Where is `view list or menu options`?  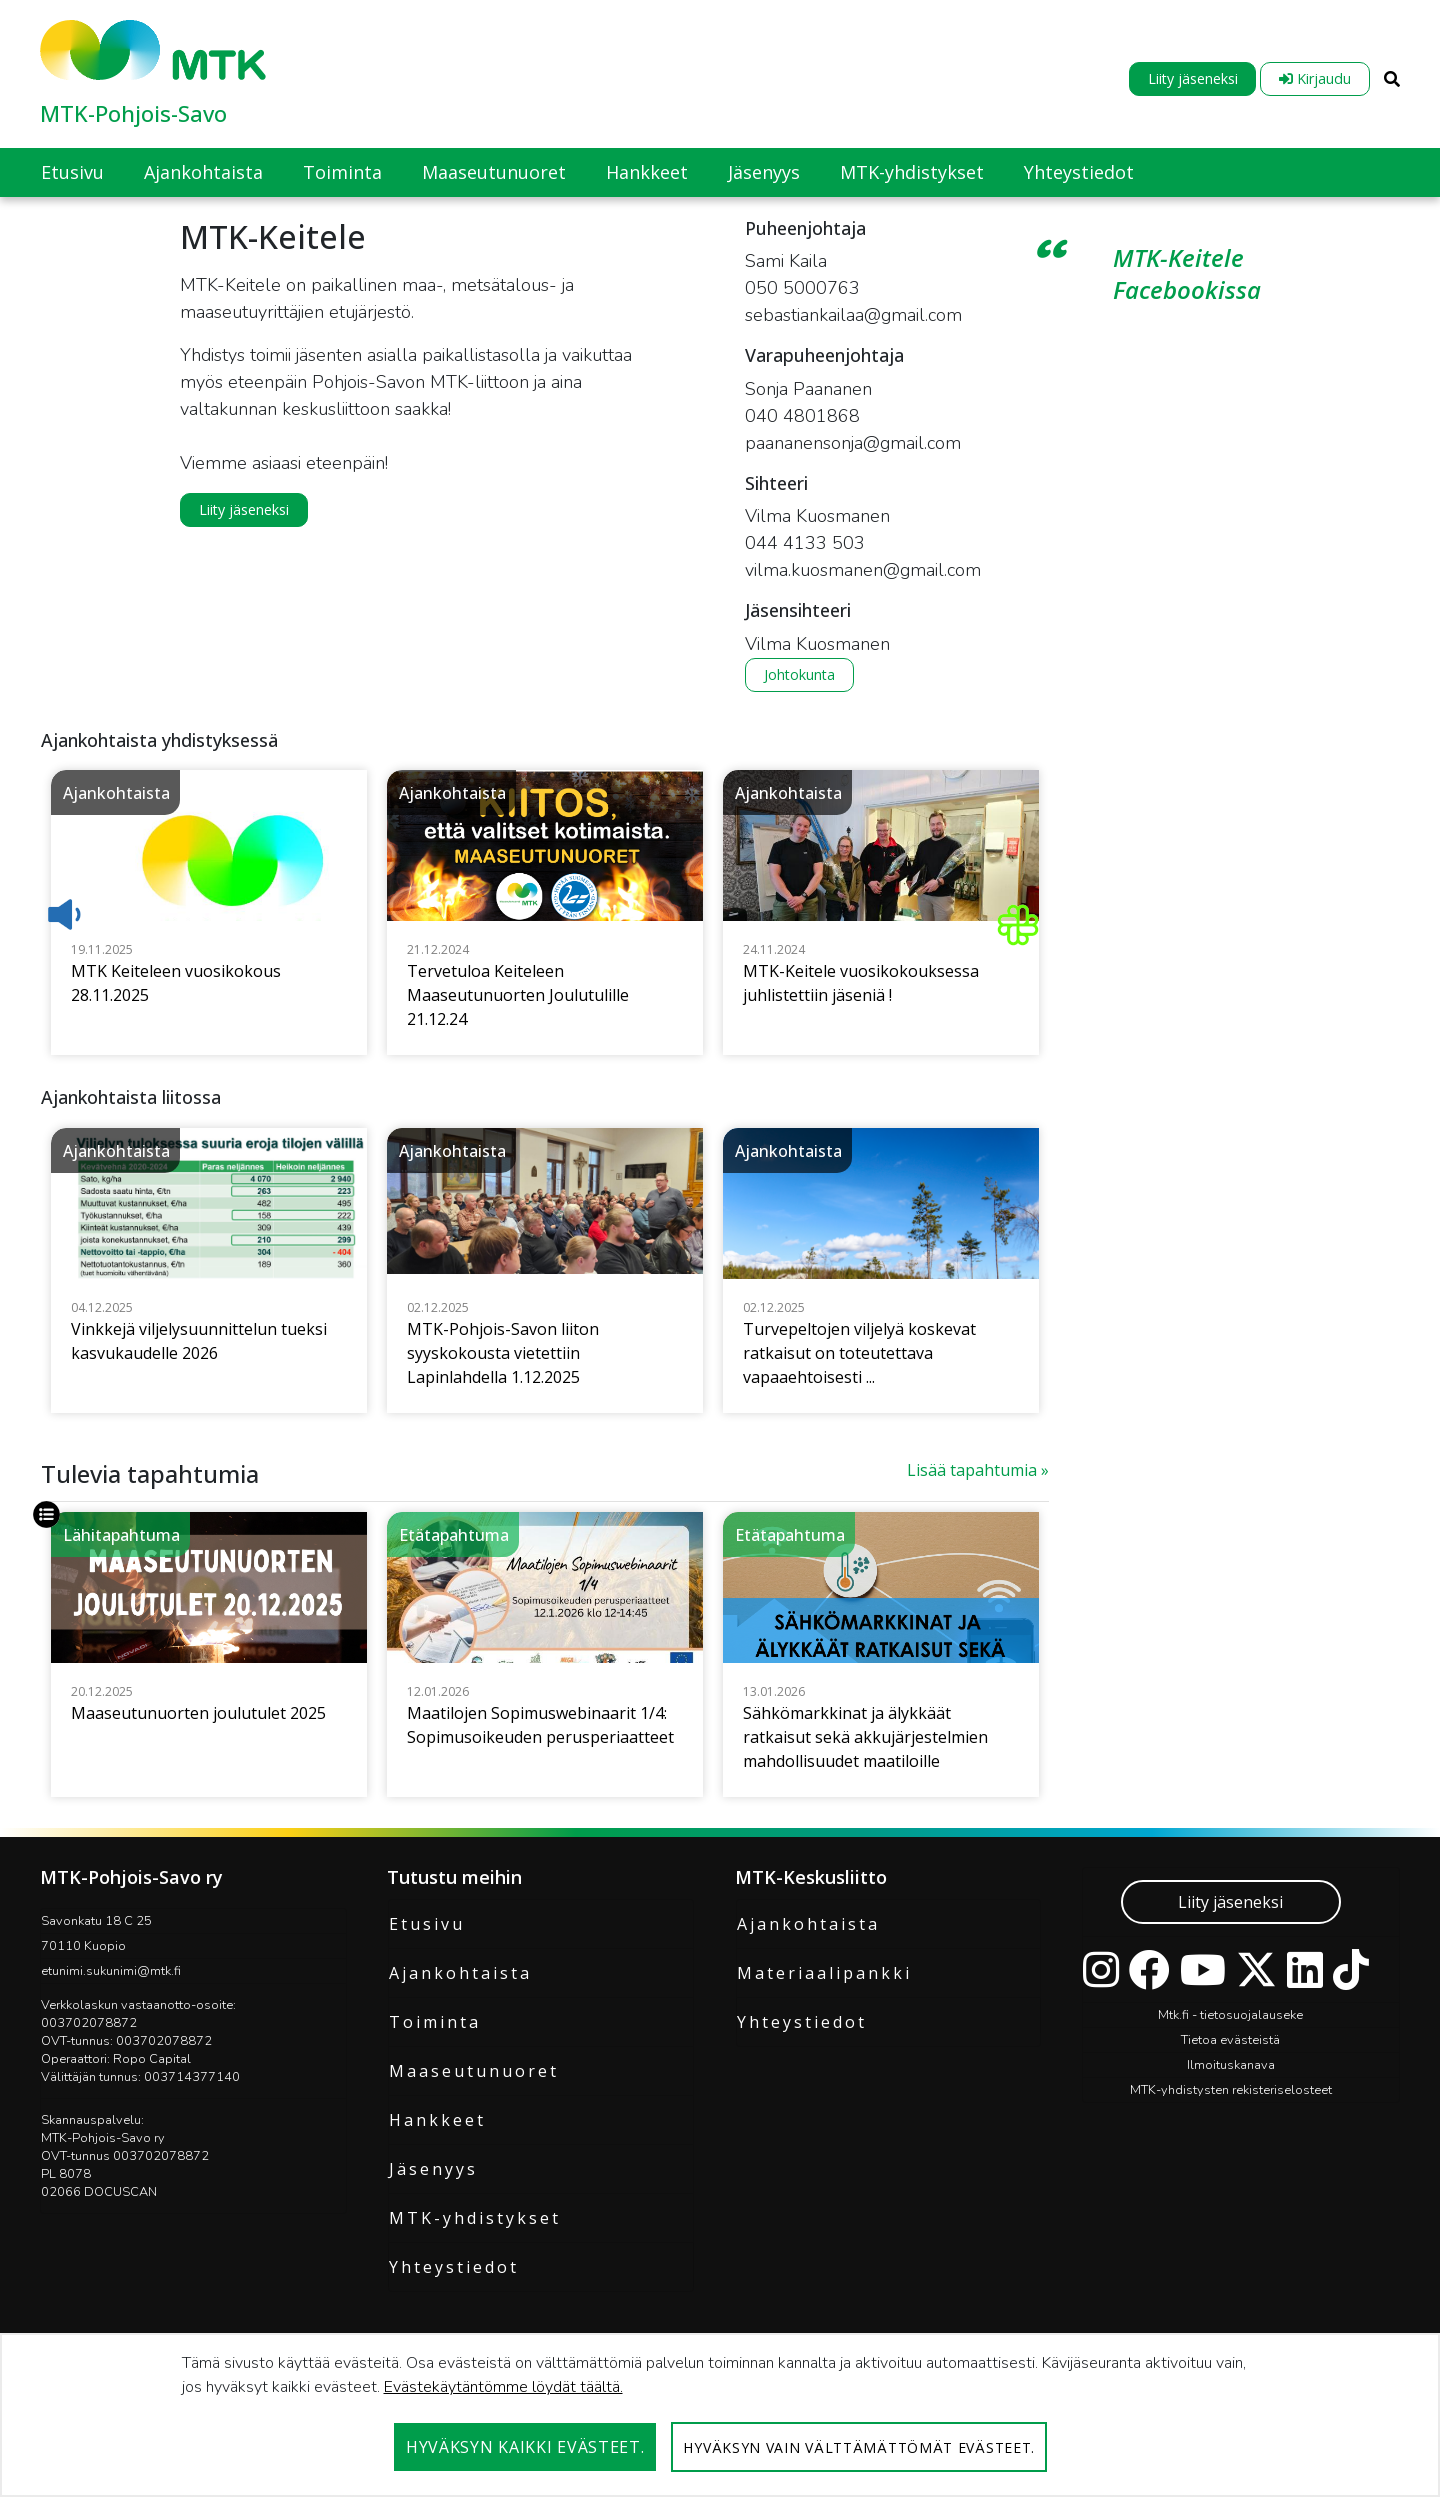 view list or menu options is located at coordinates (46, 1514).